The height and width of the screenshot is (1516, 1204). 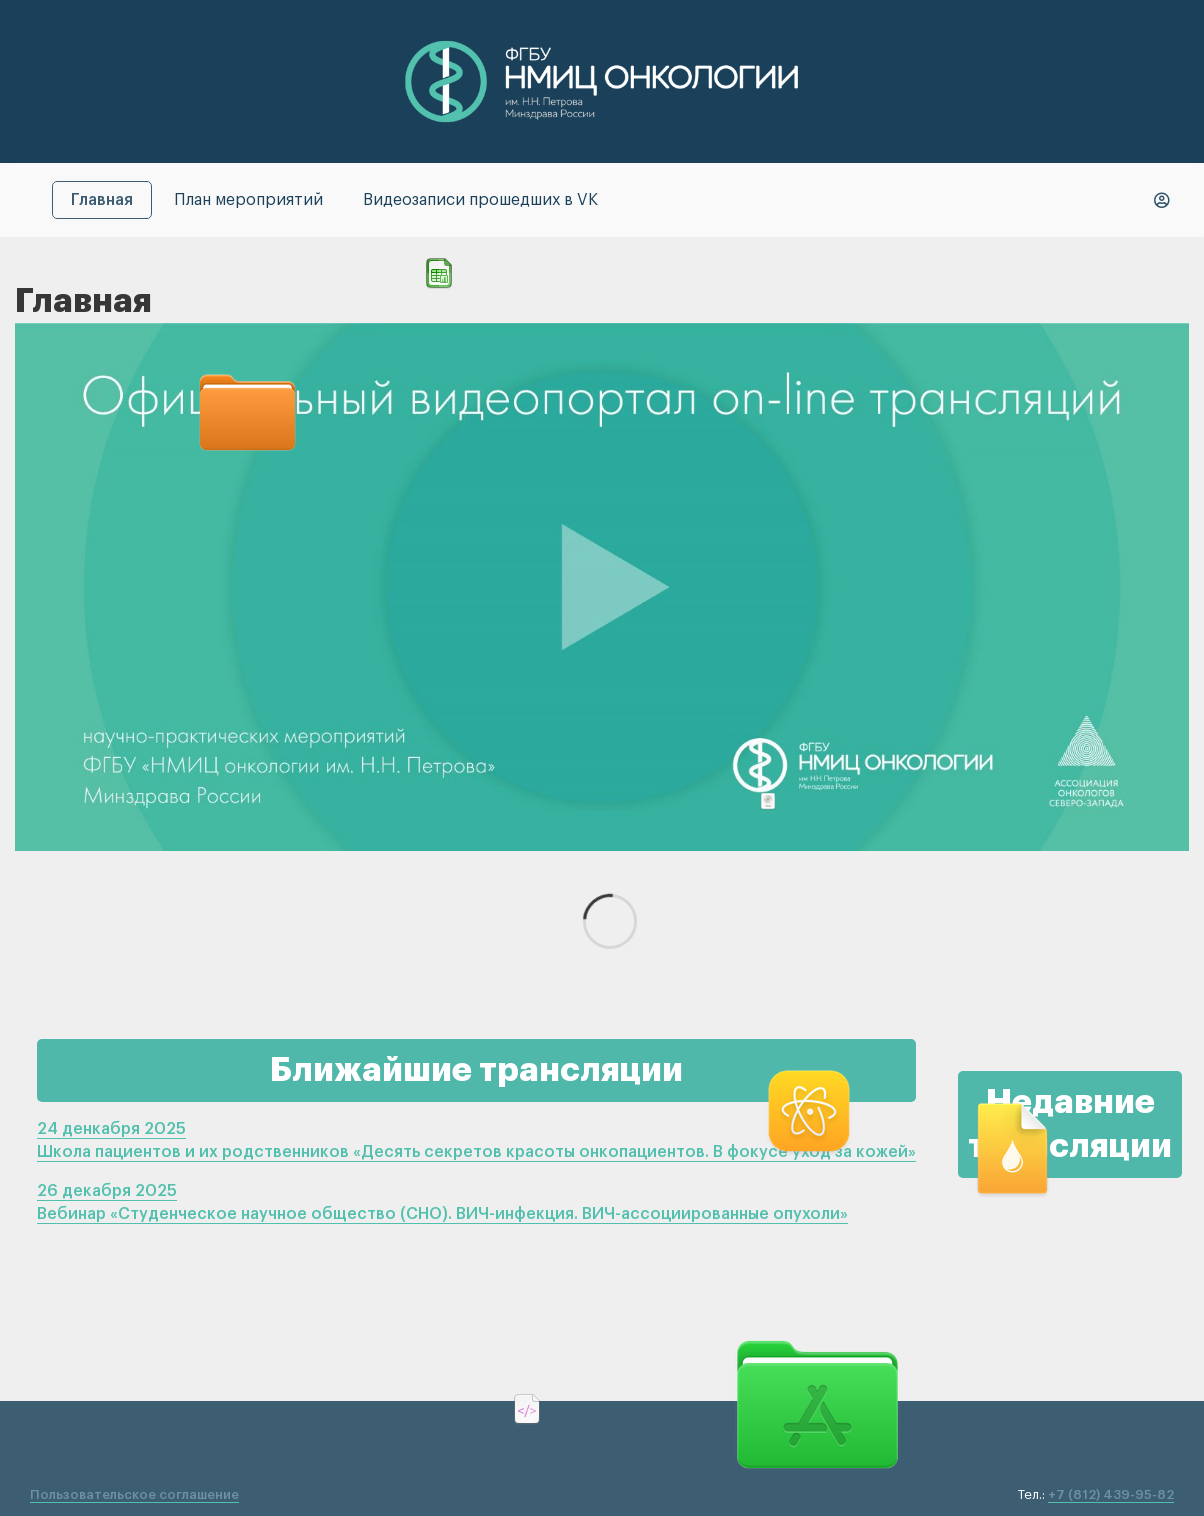 What do you see at coordinates (247, 412) in the screenshot?
I see `open folder to view contents` at bounding box center [247, 412].